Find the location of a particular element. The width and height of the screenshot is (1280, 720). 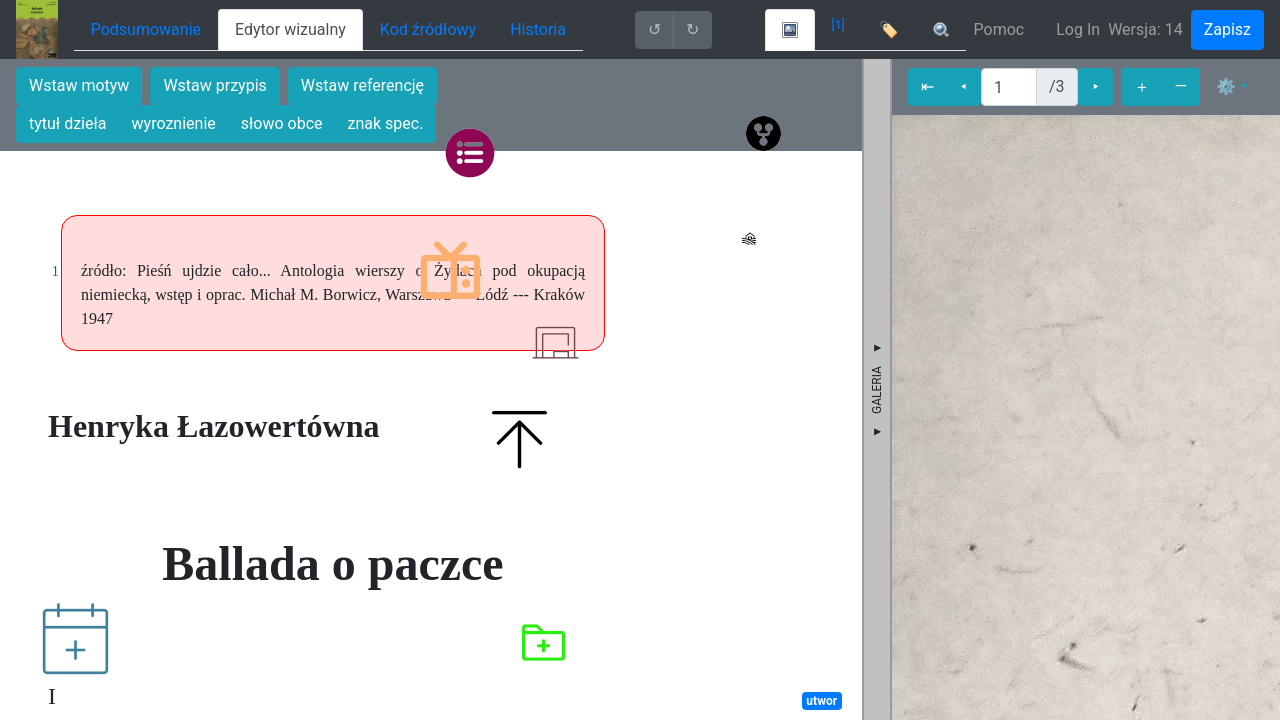

access whiteboard or presentation mode is located at coordinates (555, 343).